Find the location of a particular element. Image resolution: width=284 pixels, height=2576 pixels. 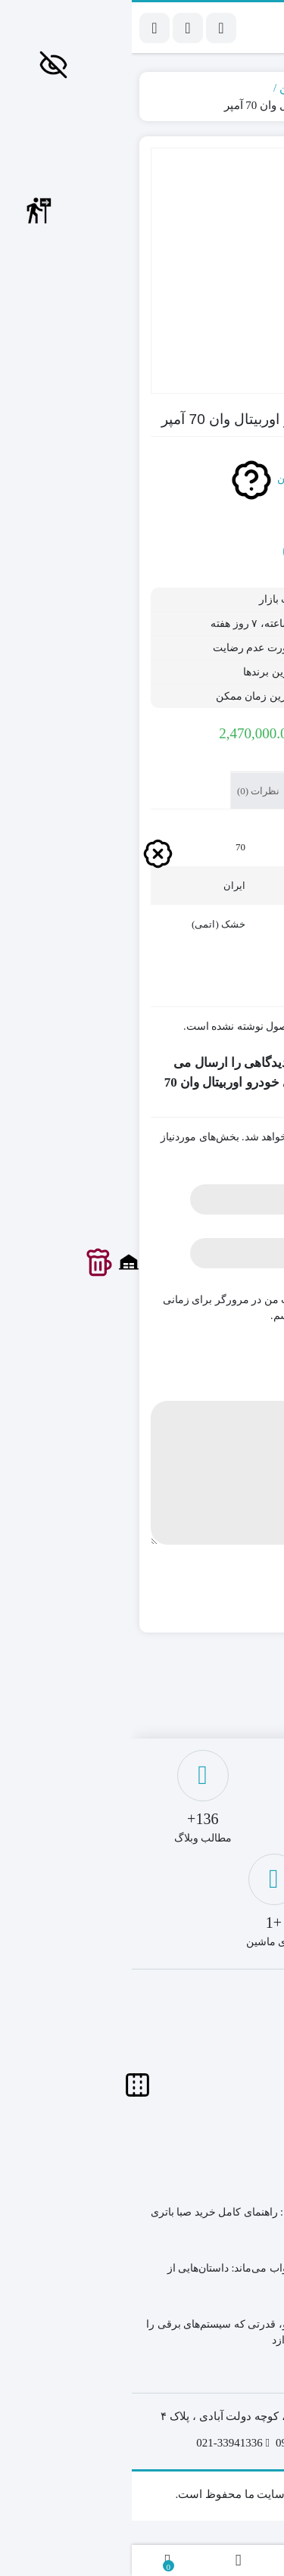

toggle split panel view is located at coordinates (137, 2085).